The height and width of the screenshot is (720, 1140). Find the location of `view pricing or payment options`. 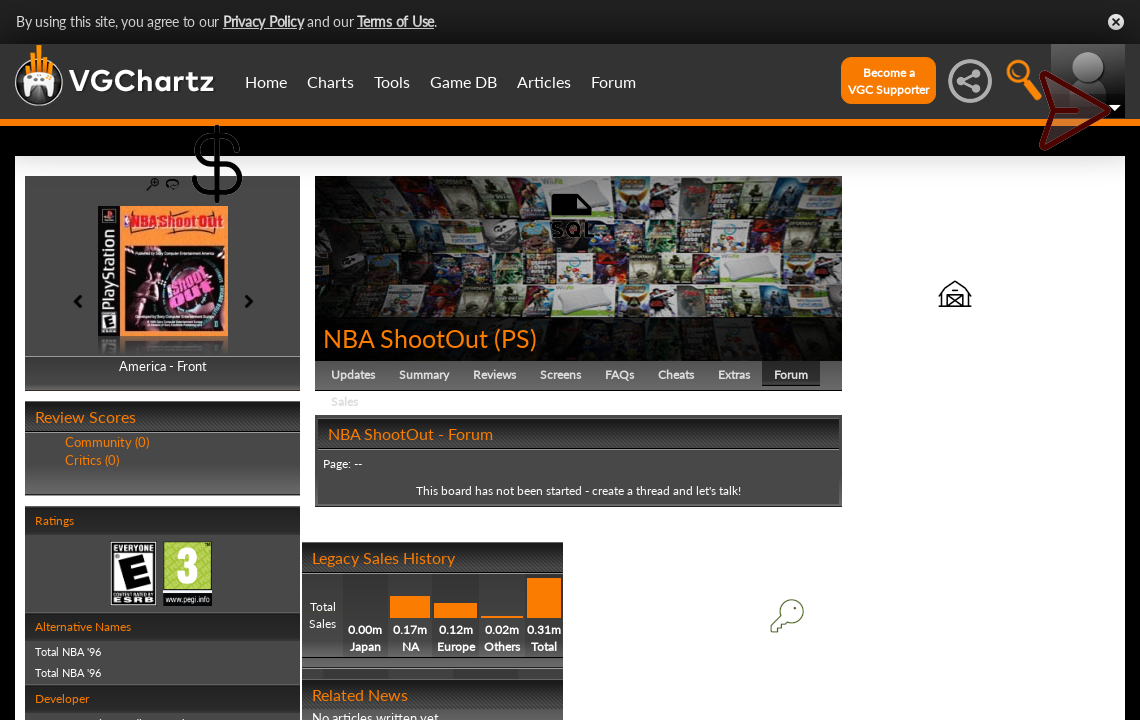

view pricing or payment options is located at coordinates (217, 164).